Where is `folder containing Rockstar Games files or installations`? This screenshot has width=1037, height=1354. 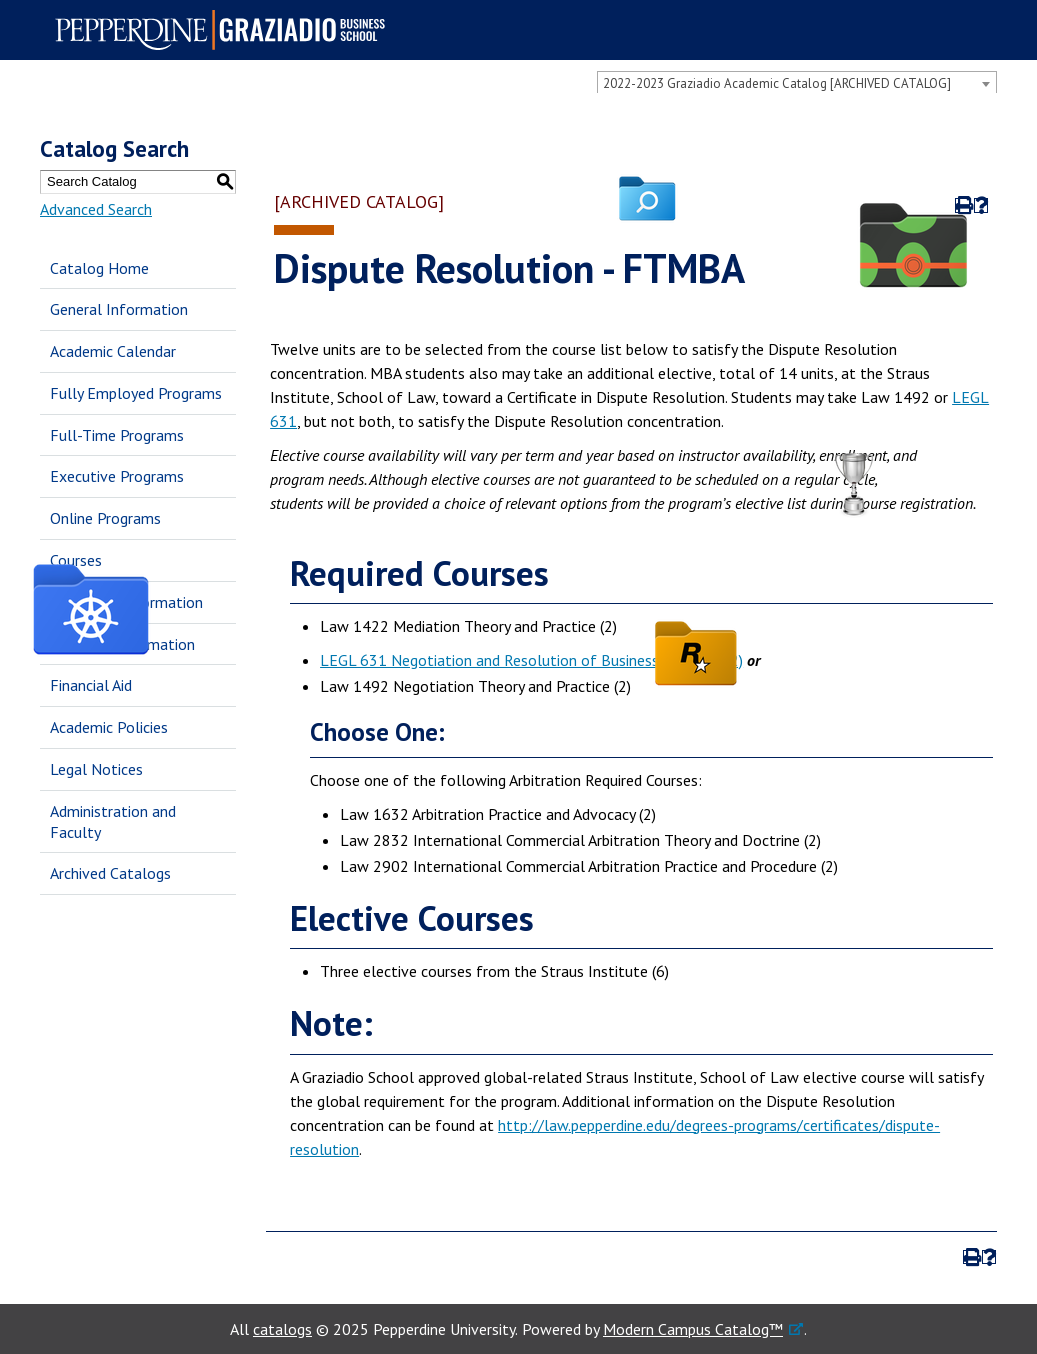
folder containing Rockstar Games files or installations is located at coordinates (695, 655).